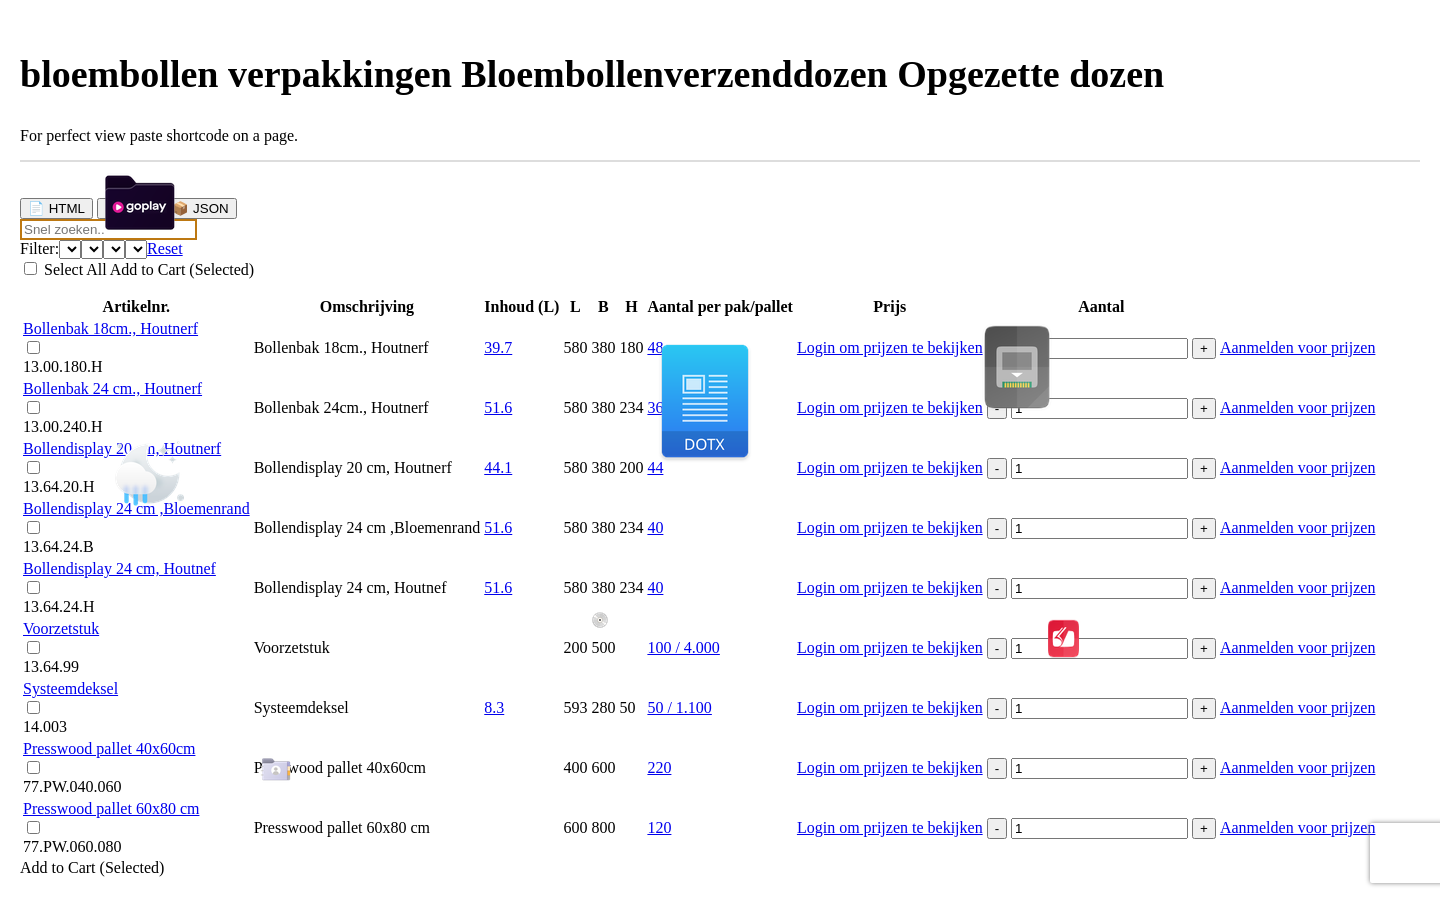  What do you see at coordinates (600, 620) in the screenshot?
I see `indicates a CD-ROM or optical disc drive` at bounding box center [600, 620].